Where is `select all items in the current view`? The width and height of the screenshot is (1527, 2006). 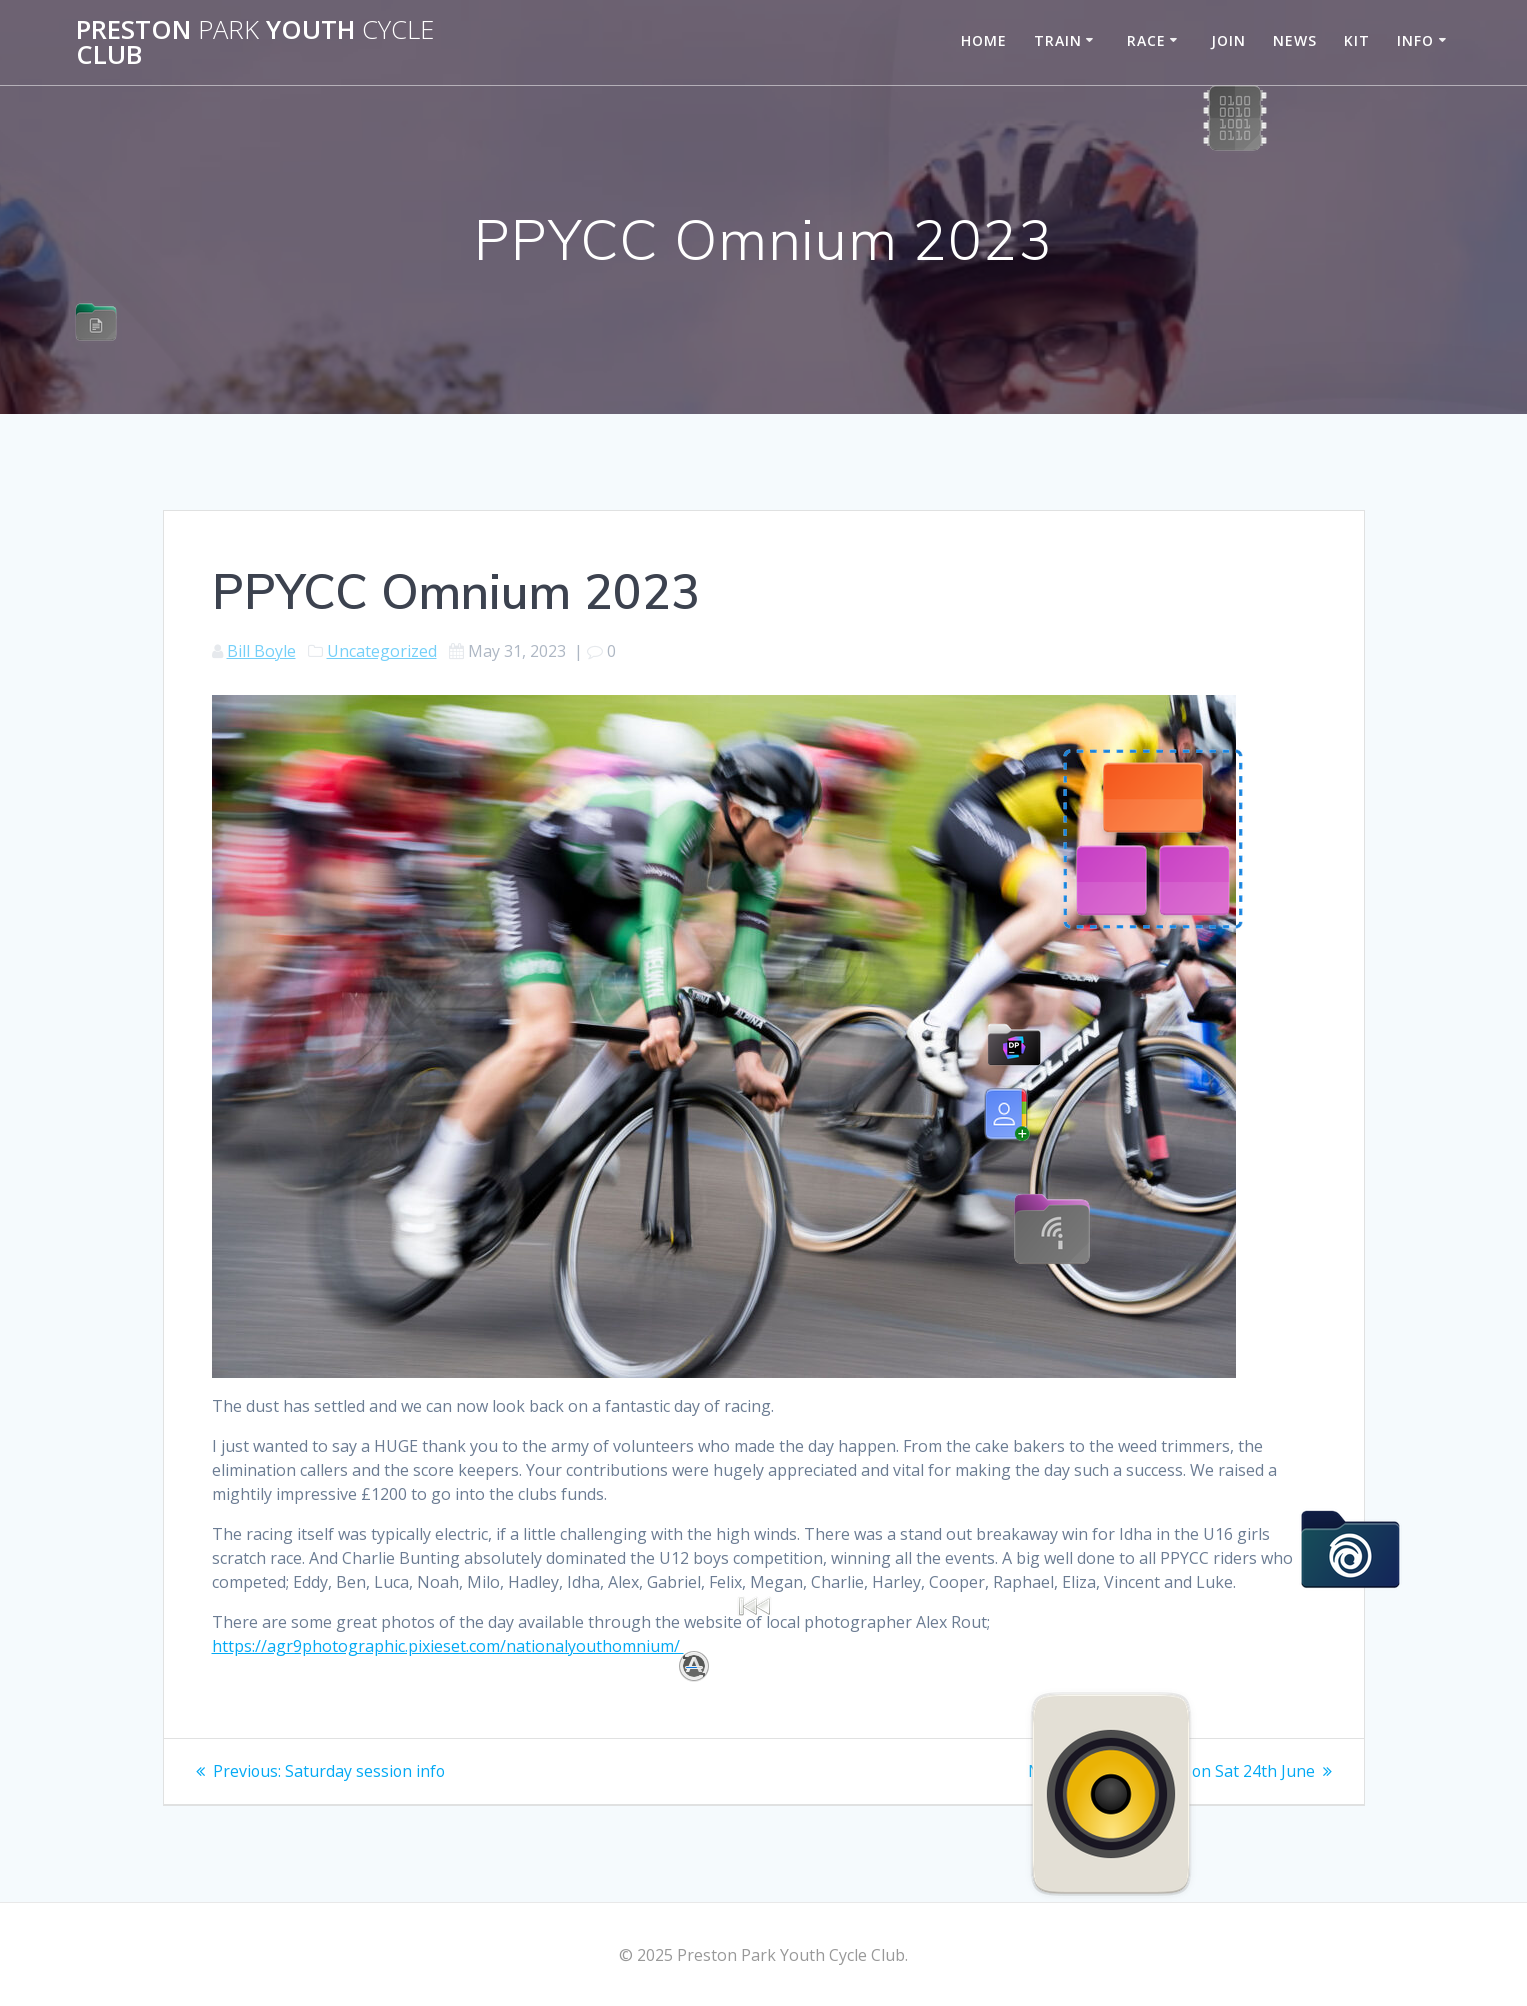
select all items in the current view is located at coordinates (1153, 839).